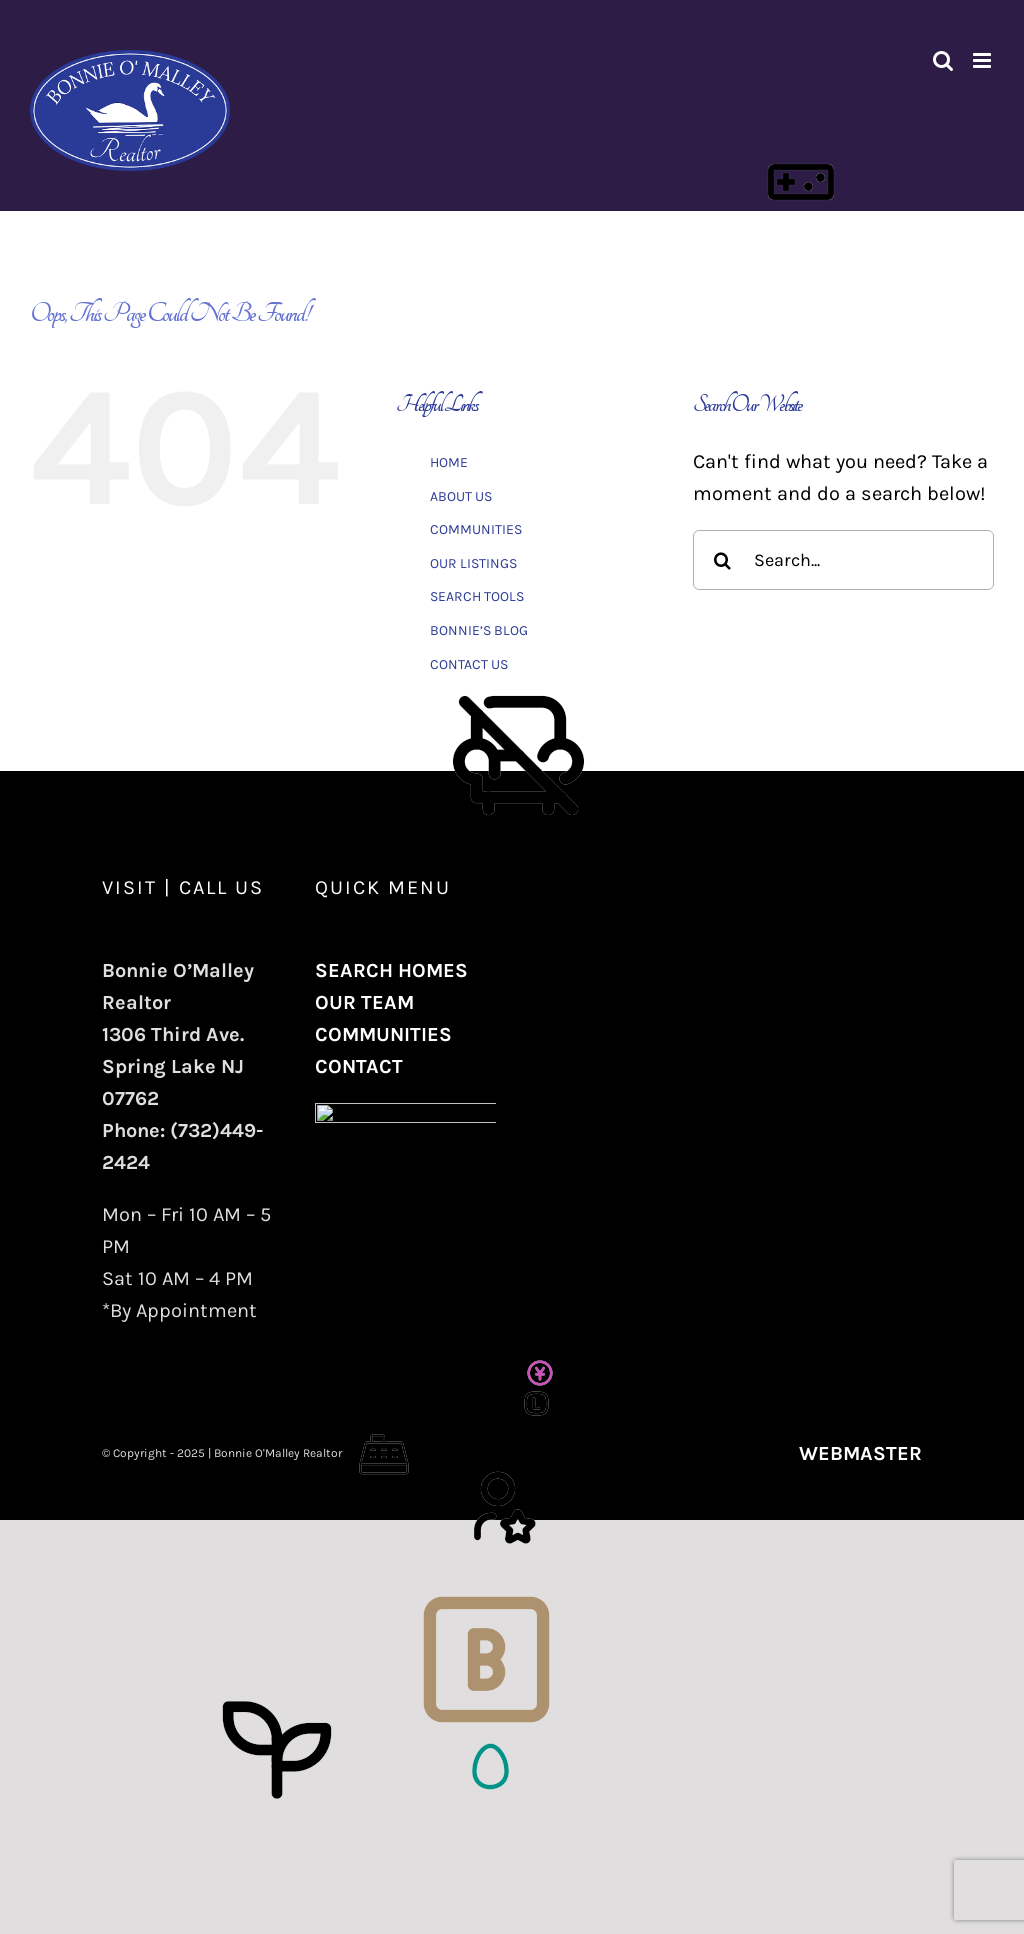  I want to click on indicates an egg or egg-related item, so click(490, 1766).